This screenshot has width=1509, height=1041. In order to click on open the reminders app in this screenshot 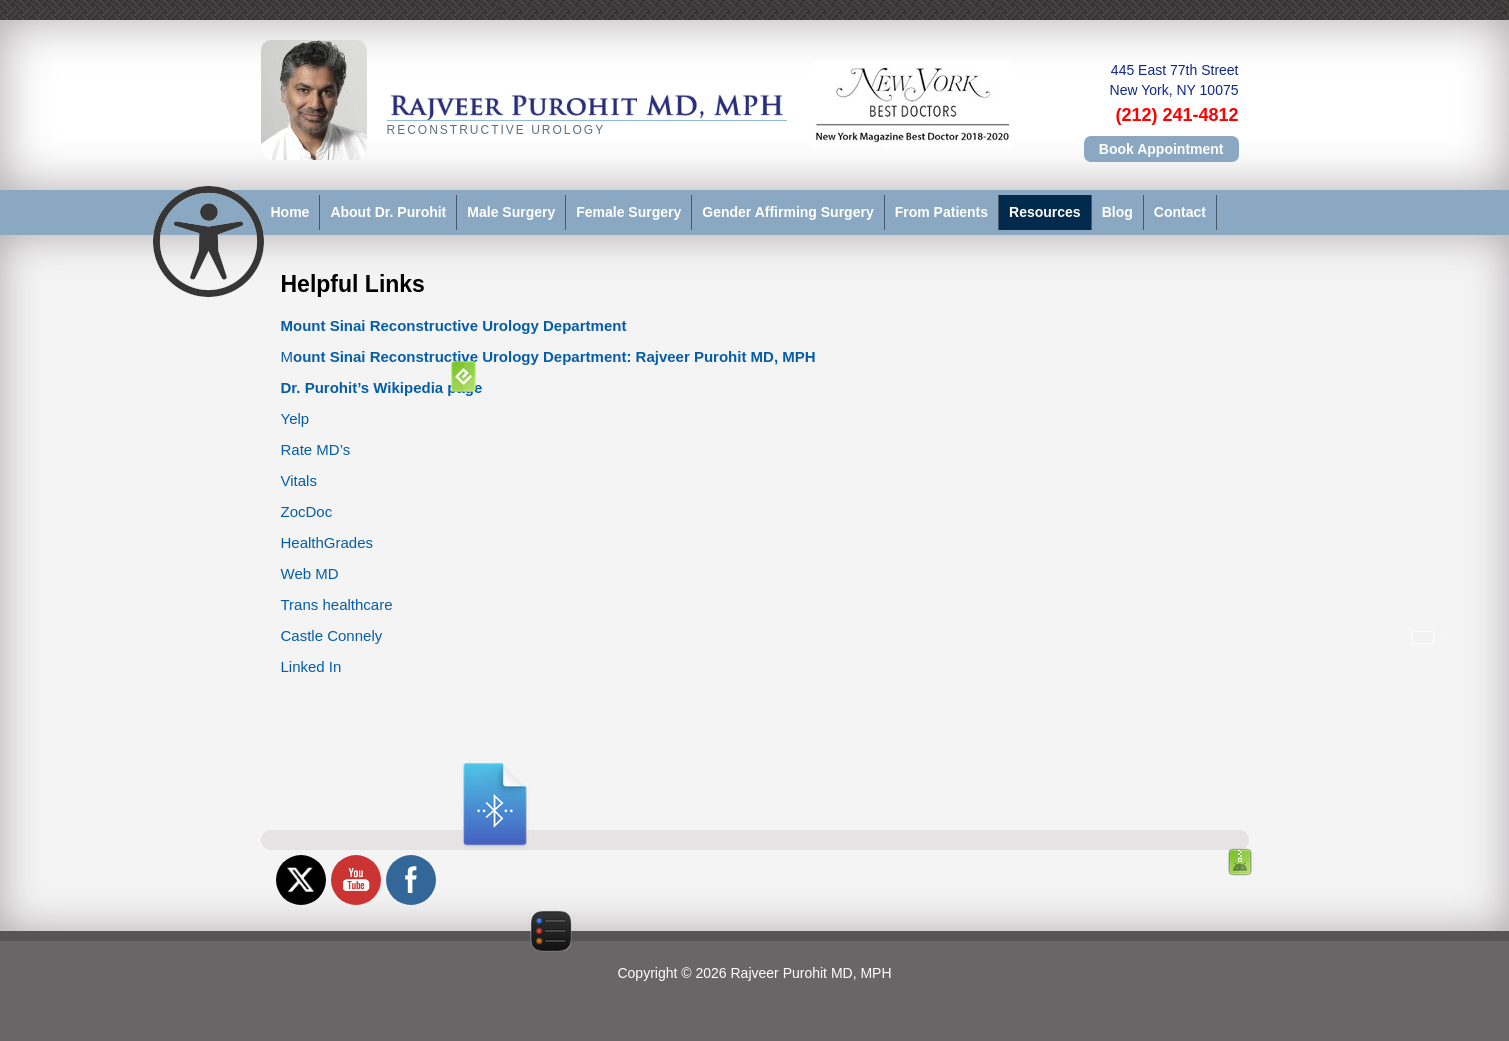, I will do `click(551, 931)`.